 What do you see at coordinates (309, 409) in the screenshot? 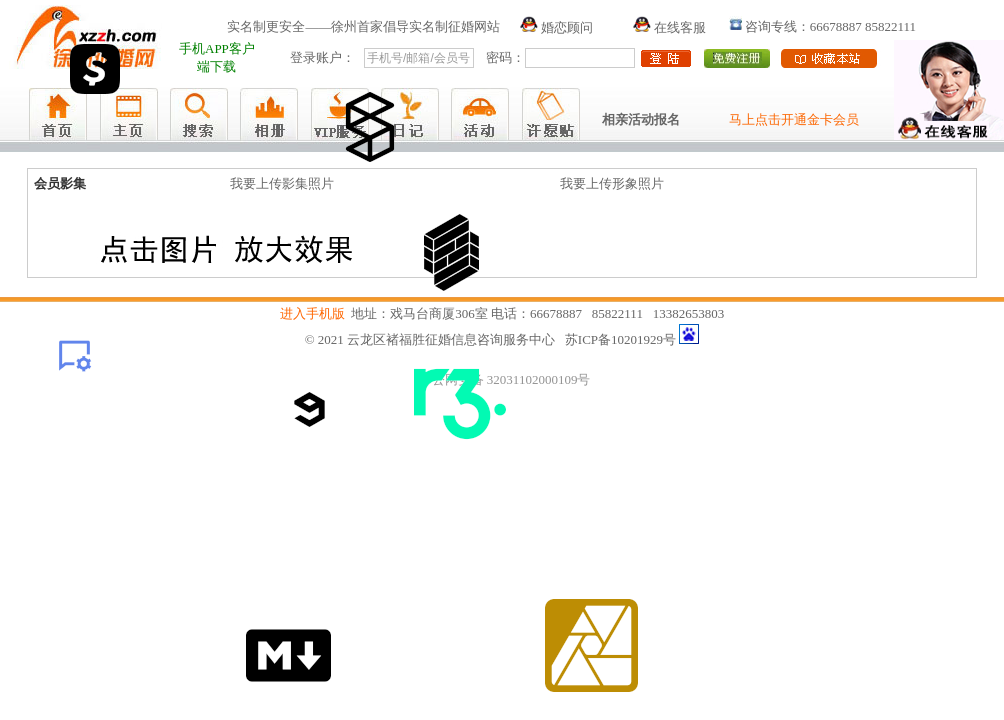
I see `open the 9GAG app` at bounding box center [309, 409].